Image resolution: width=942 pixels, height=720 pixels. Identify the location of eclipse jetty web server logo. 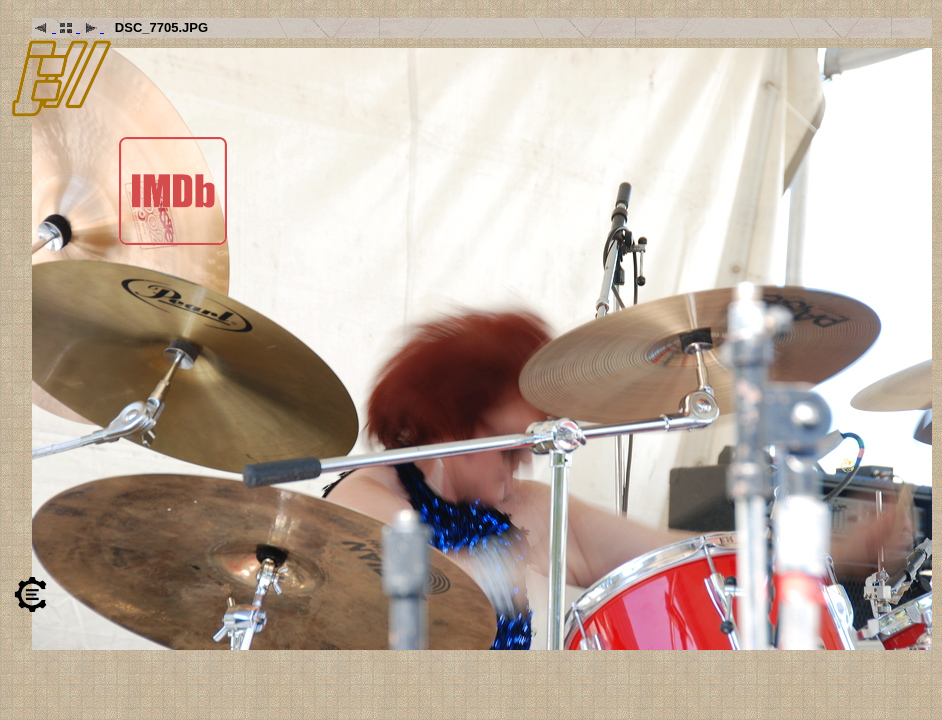
(61, 78).